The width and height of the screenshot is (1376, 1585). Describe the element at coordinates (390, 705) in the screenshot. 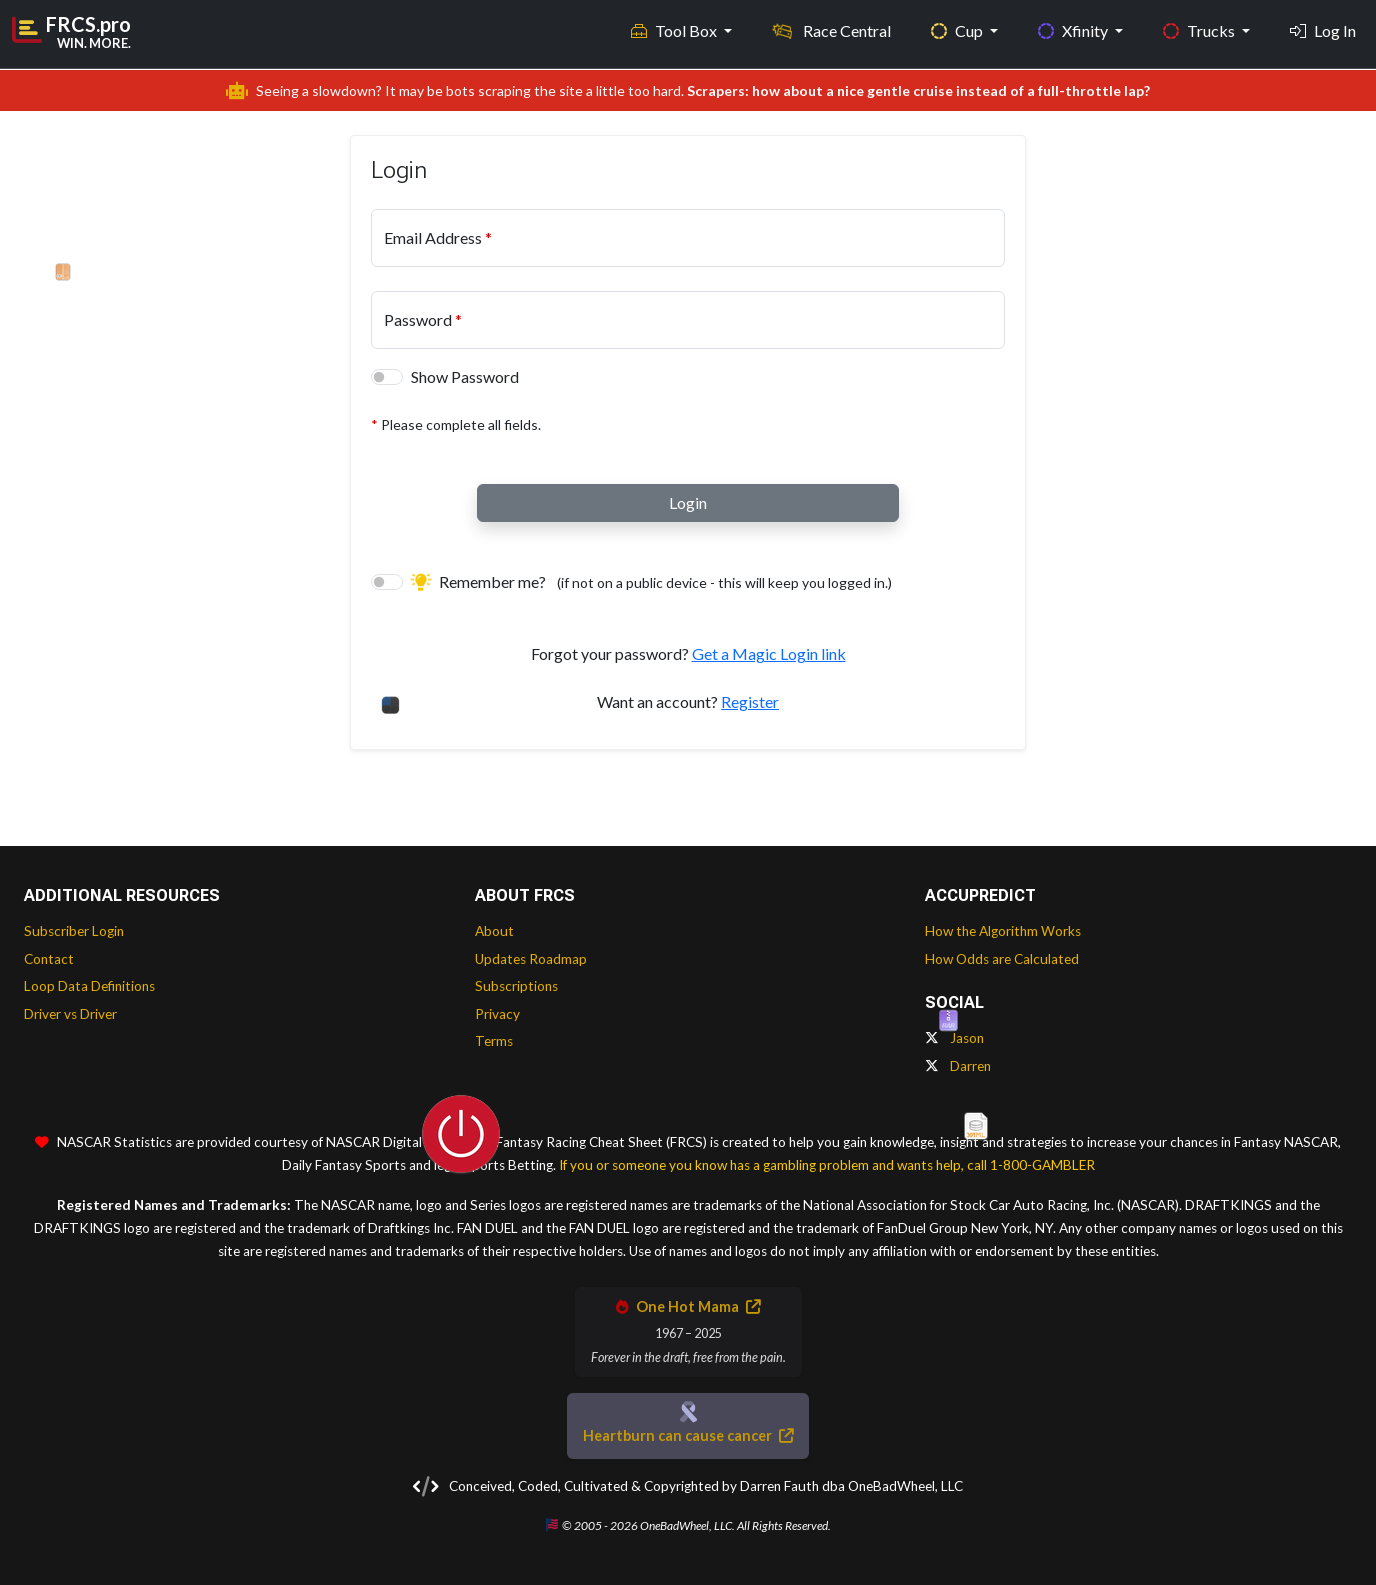

I see `configure desktop workspace settings` at that location.